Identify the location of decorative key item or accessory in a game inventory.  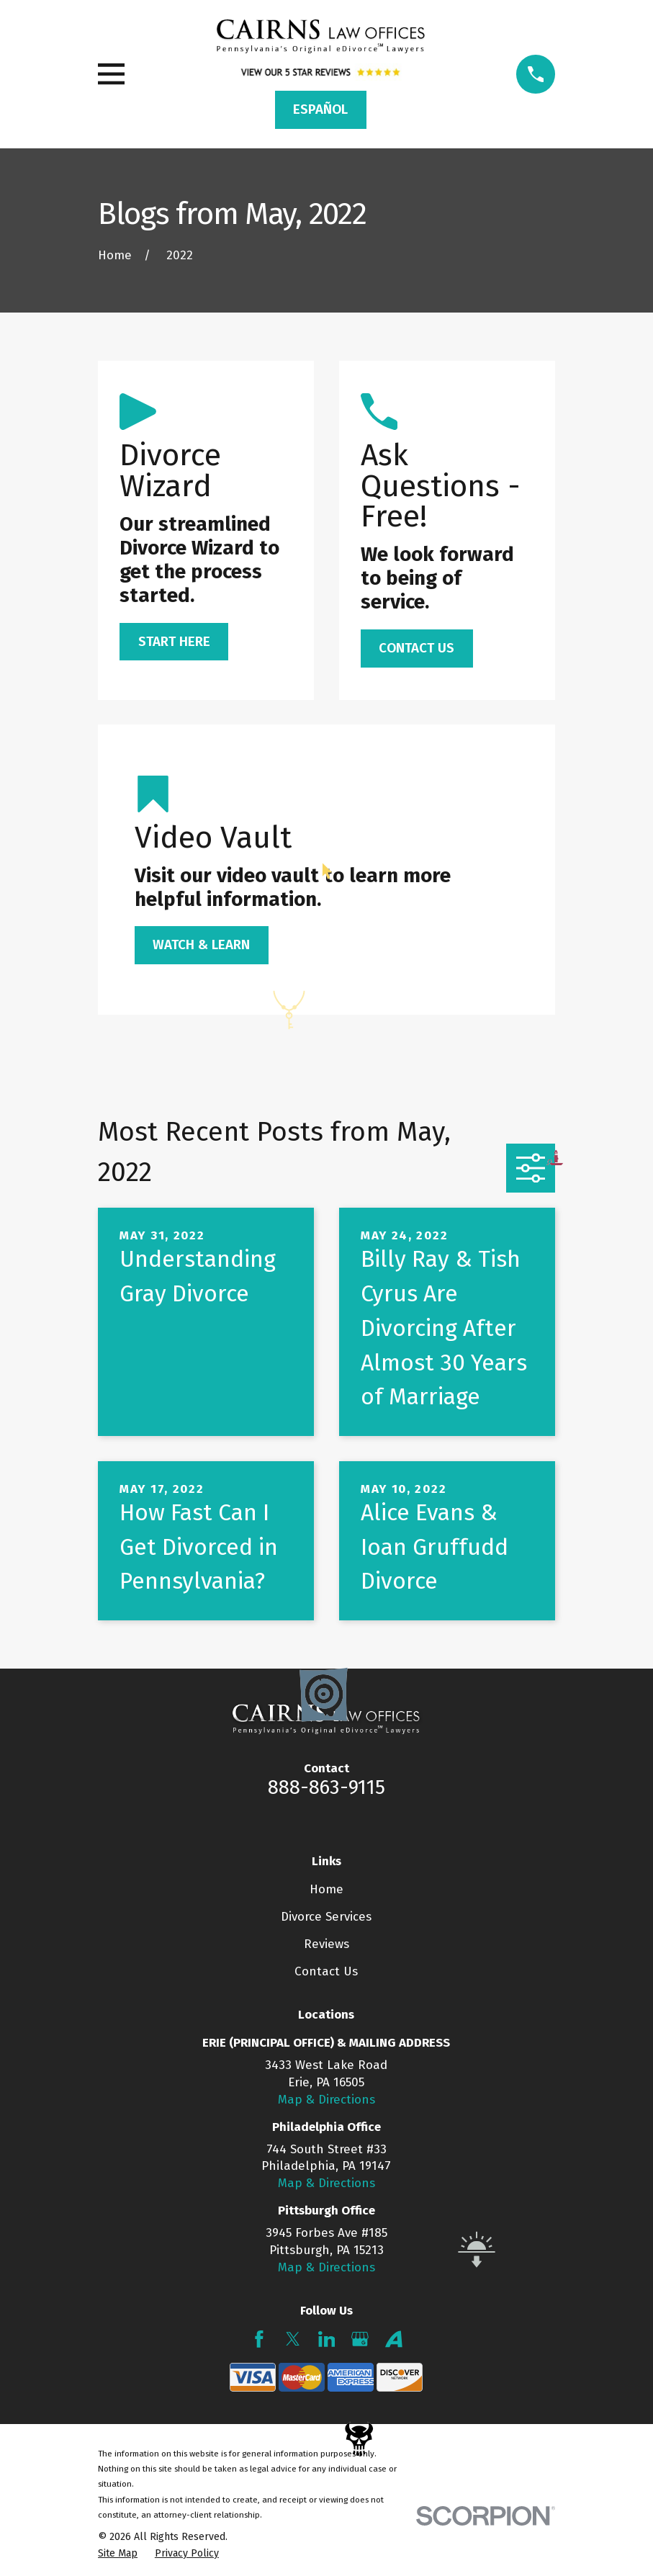
(289, 1010).